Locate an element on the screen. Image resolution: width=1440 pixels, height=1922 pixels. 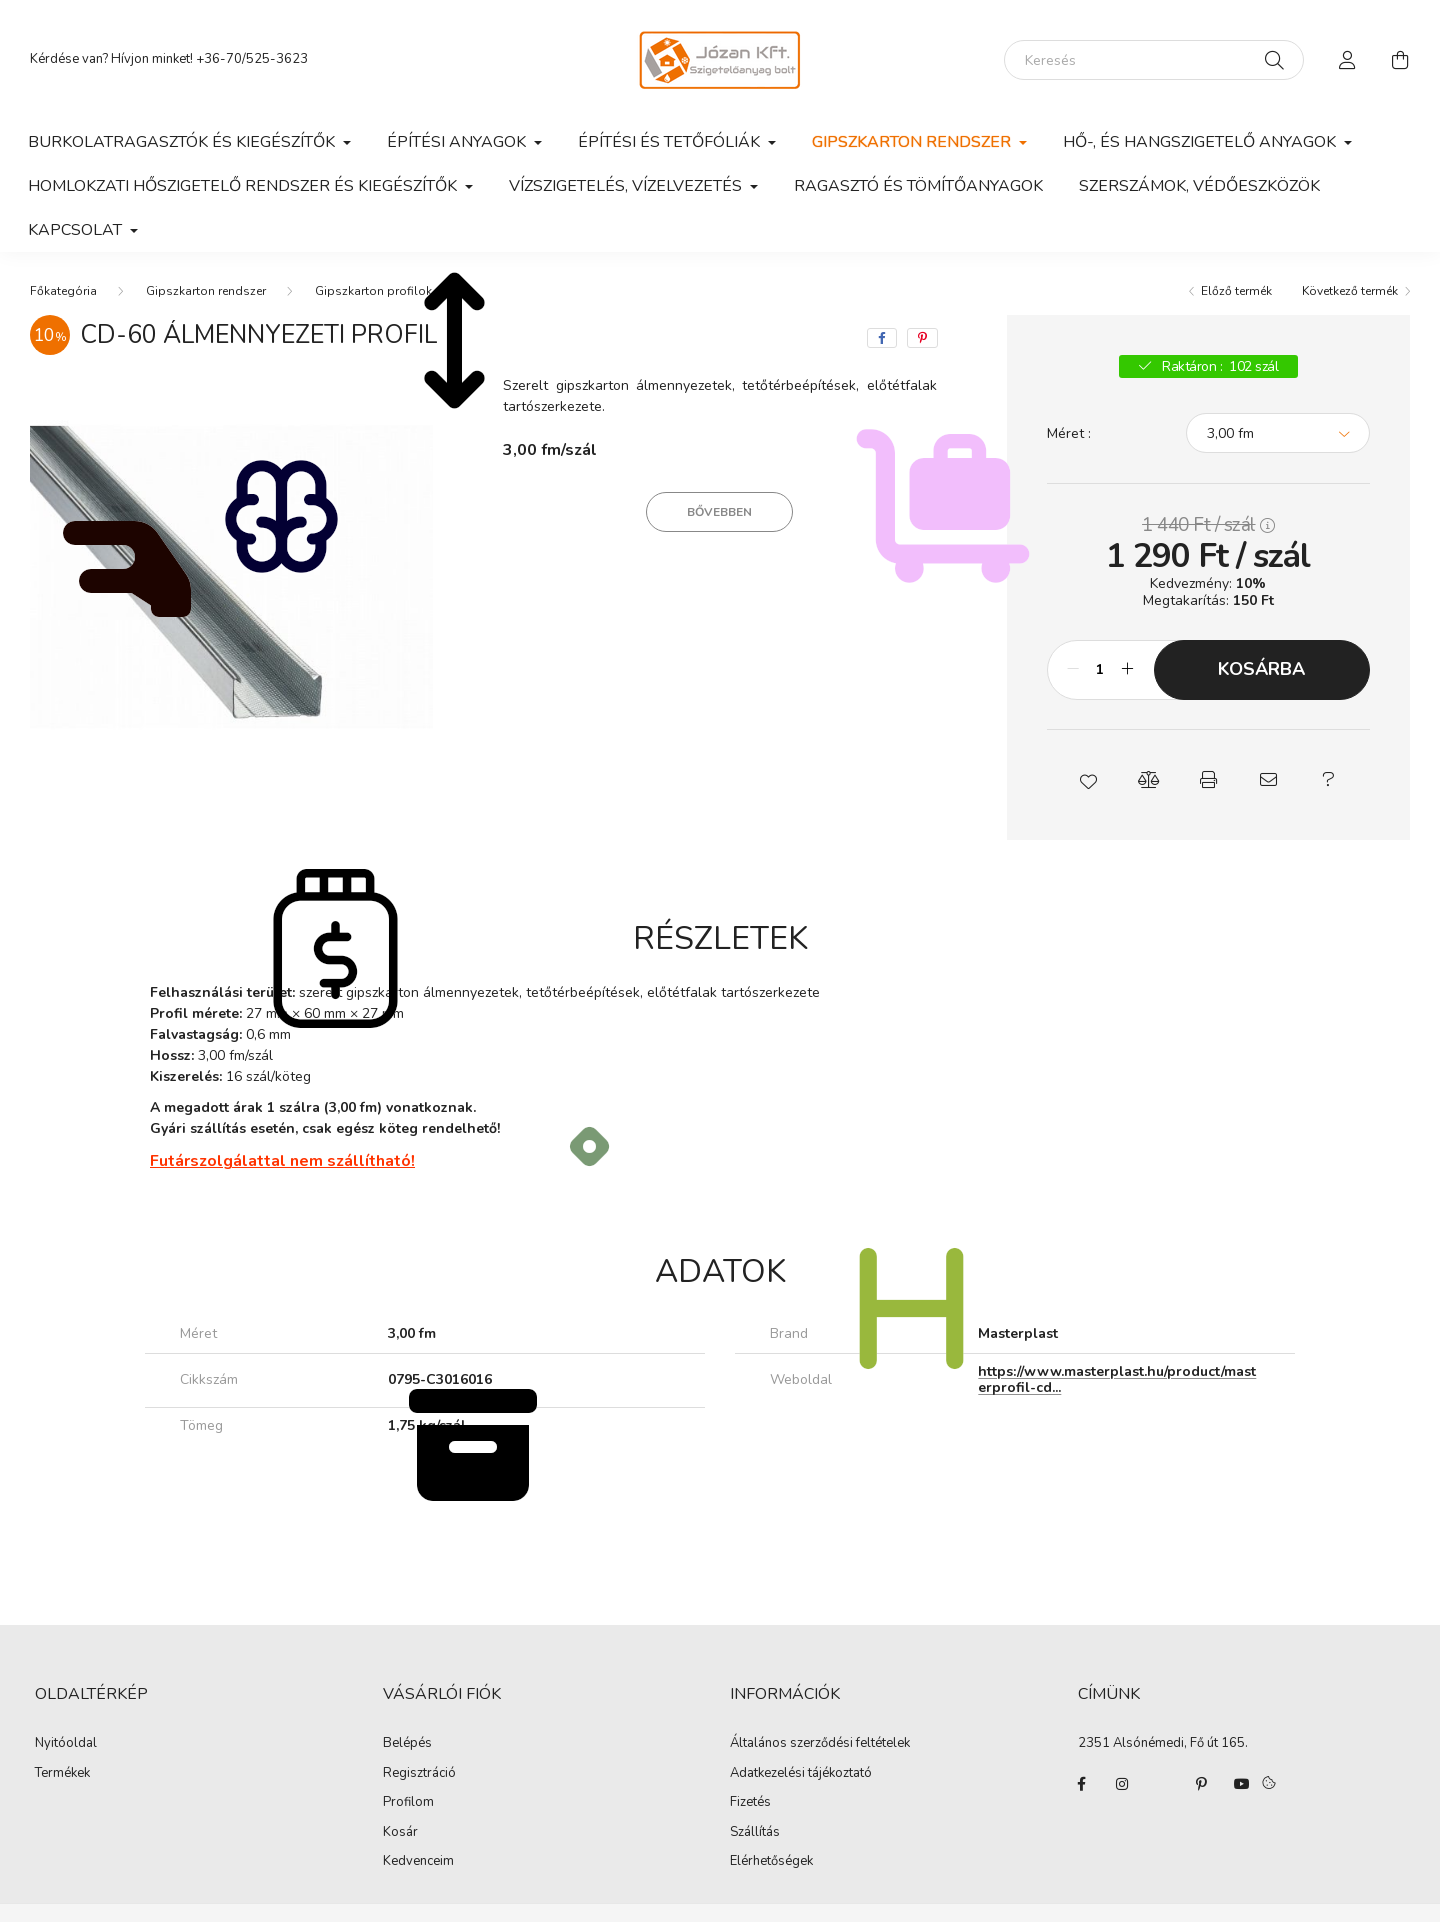
access AI or smart features is located at coordinates (281, 516).